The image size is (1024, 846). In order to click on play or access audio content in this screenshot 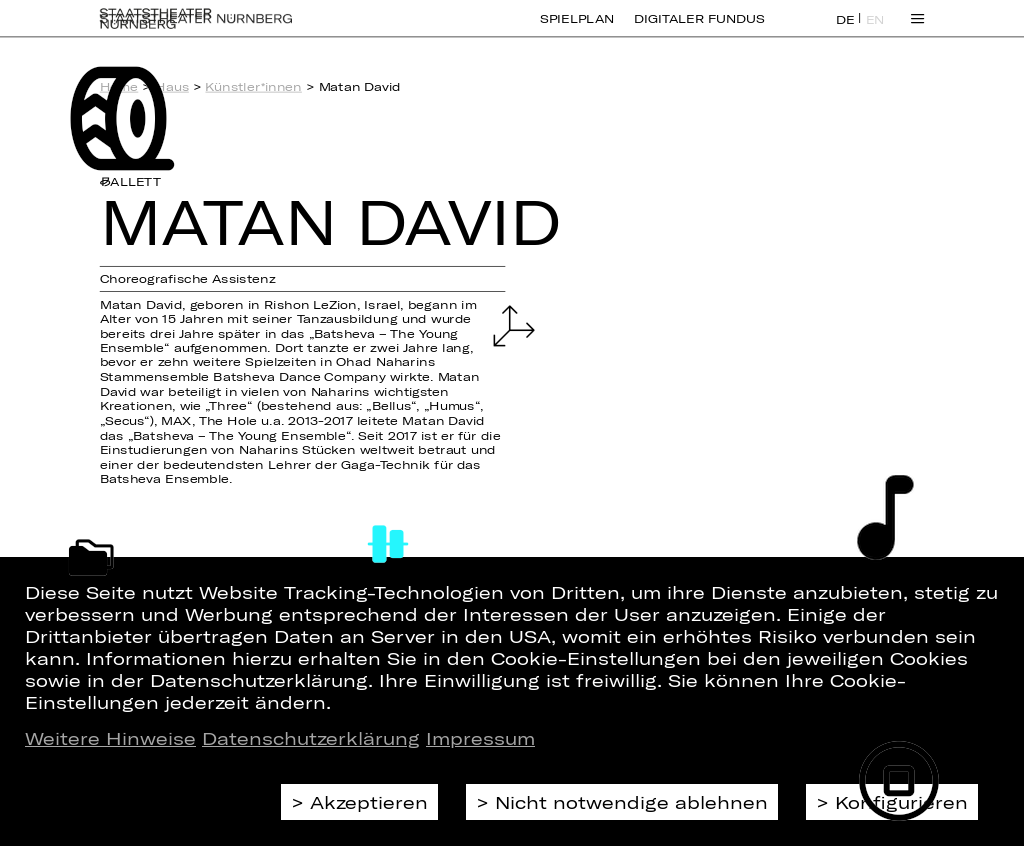, I will do `click(885, 517)`.